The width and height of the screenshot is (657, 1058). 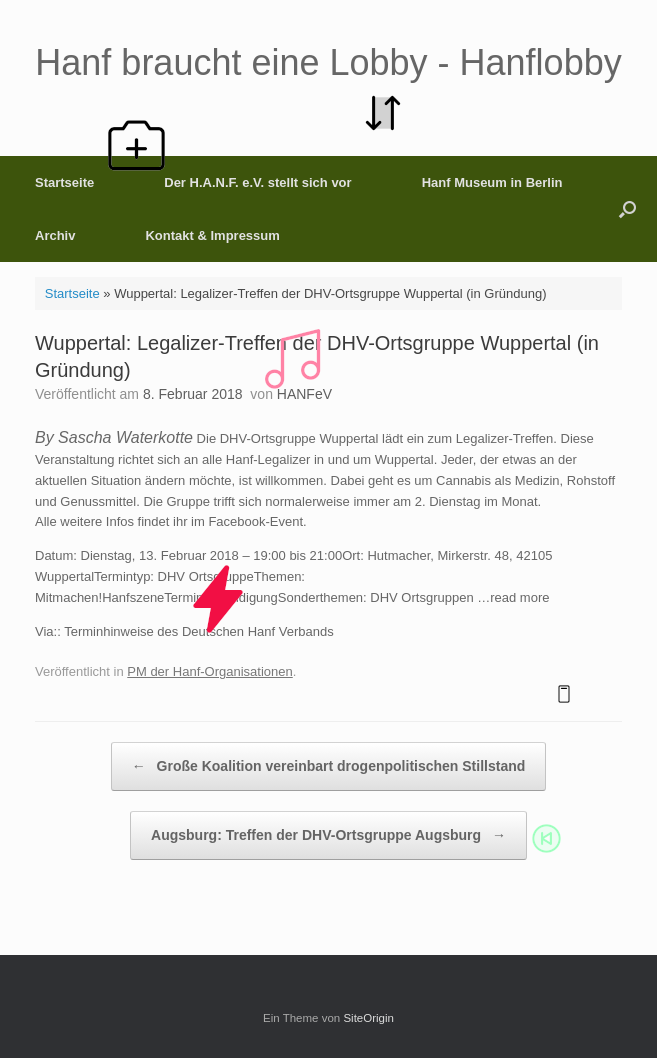 I want to click on skip to previous track, so click(x=546, y=838).